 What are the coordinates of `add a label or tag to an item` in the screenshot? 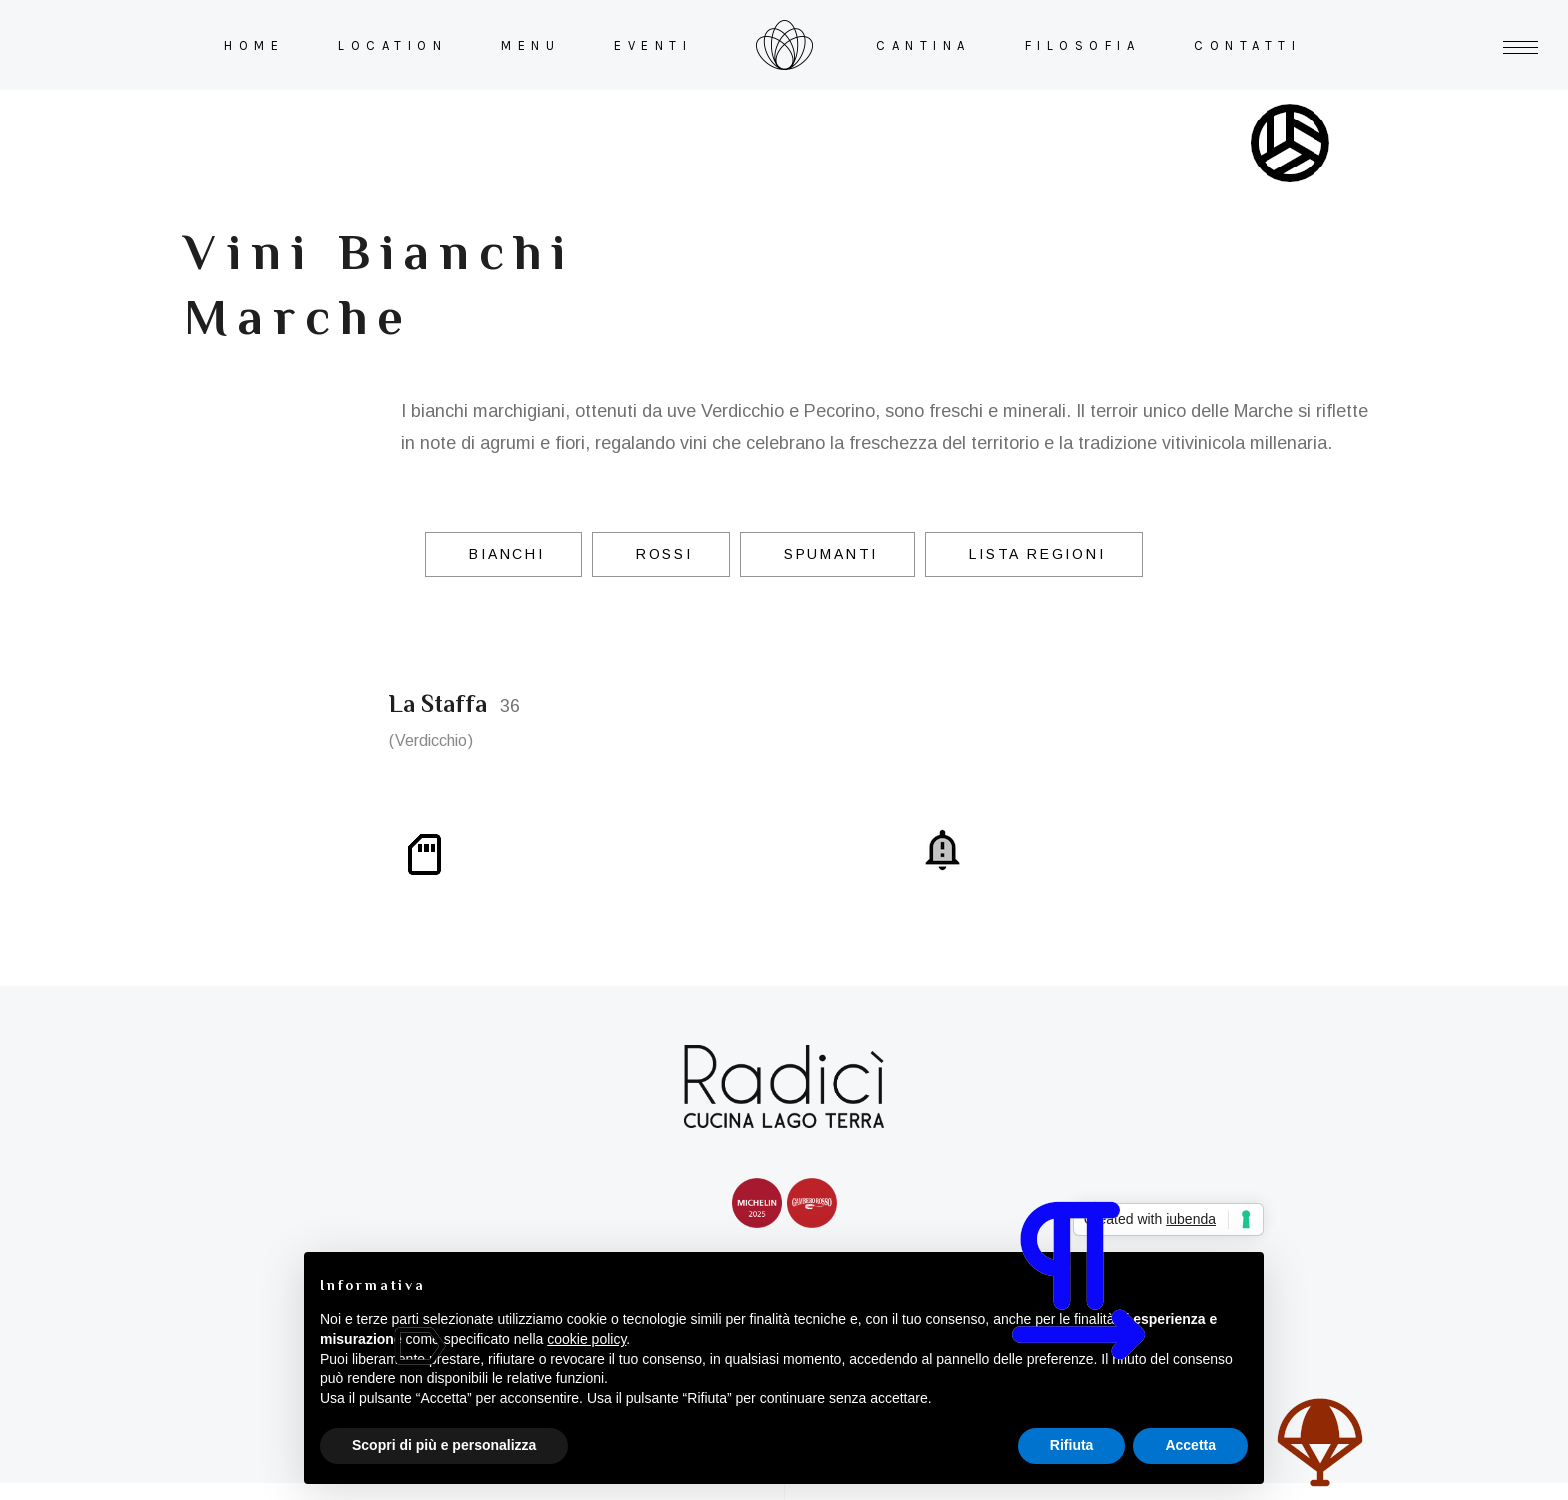 It's located at (419, 1346).